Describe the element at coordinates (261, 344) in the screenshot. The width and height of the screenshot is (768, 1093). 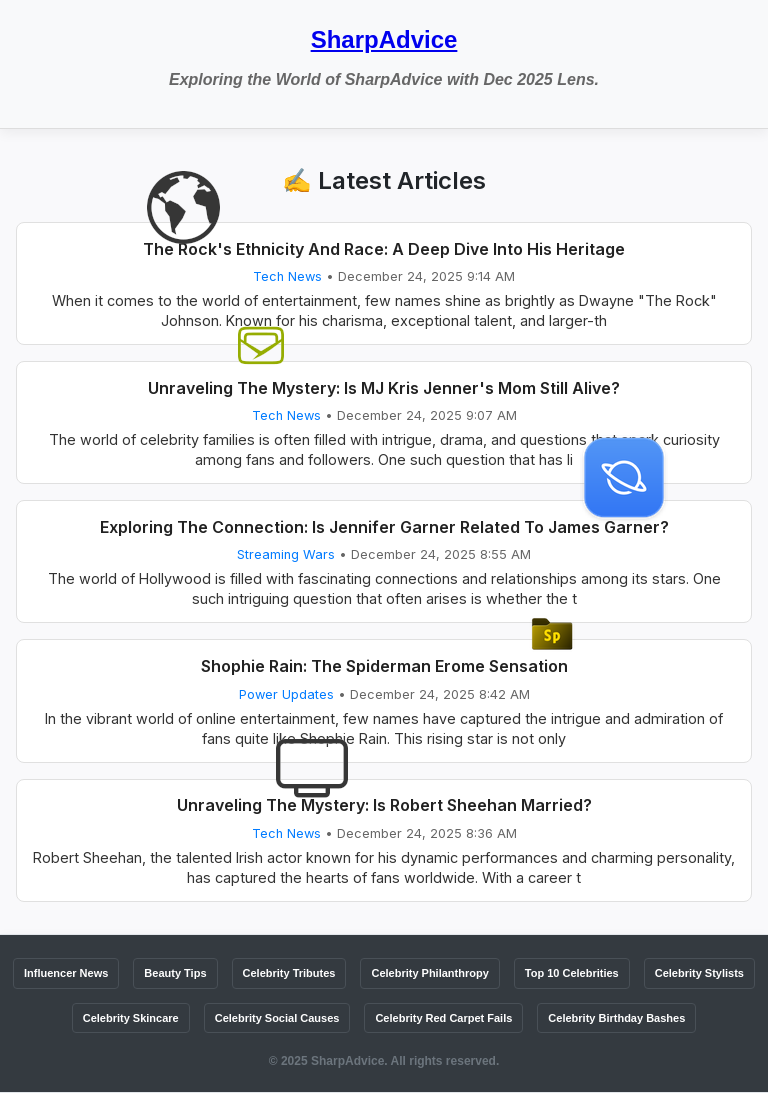
I see `open the mail app` at that location.